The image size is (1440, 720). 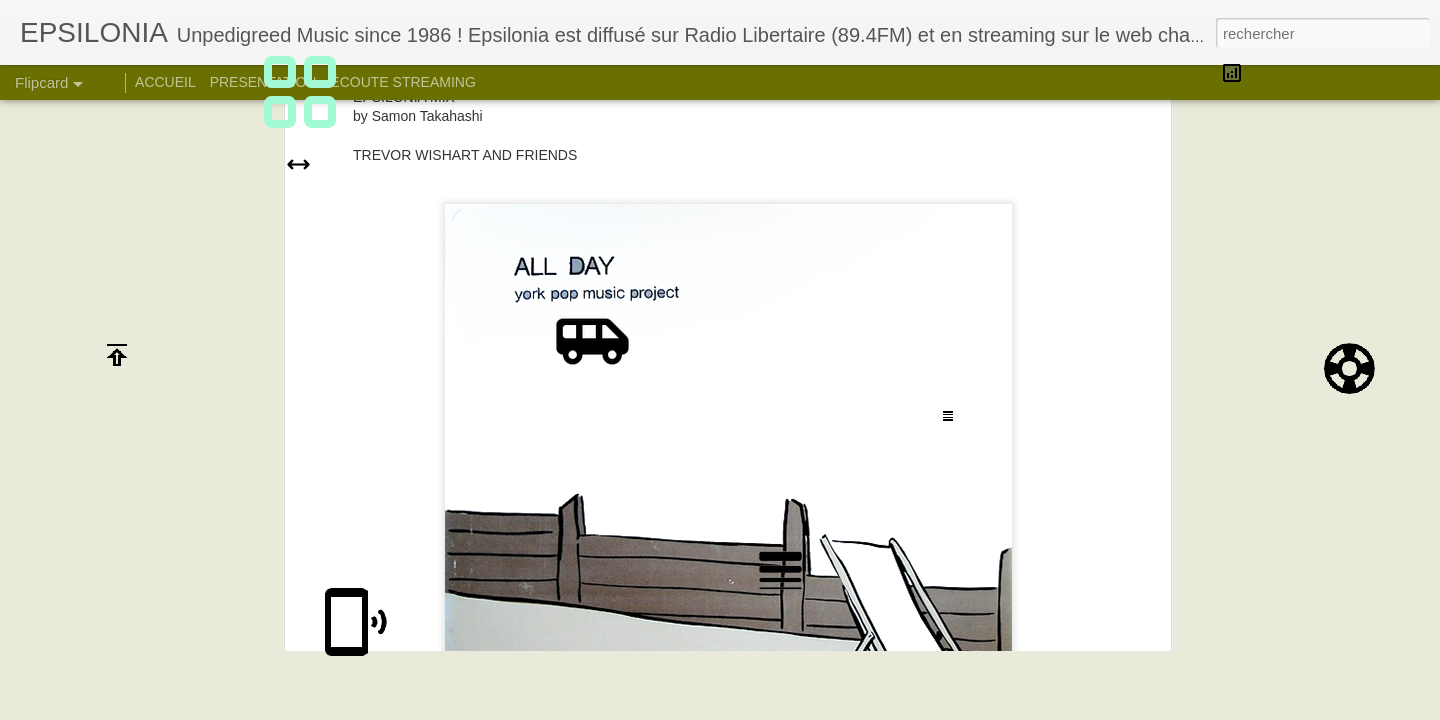 What do you see at coordinates (1349, 368) in the screenshot?
I see `access help and support options` at bounding box center [1349, 368].